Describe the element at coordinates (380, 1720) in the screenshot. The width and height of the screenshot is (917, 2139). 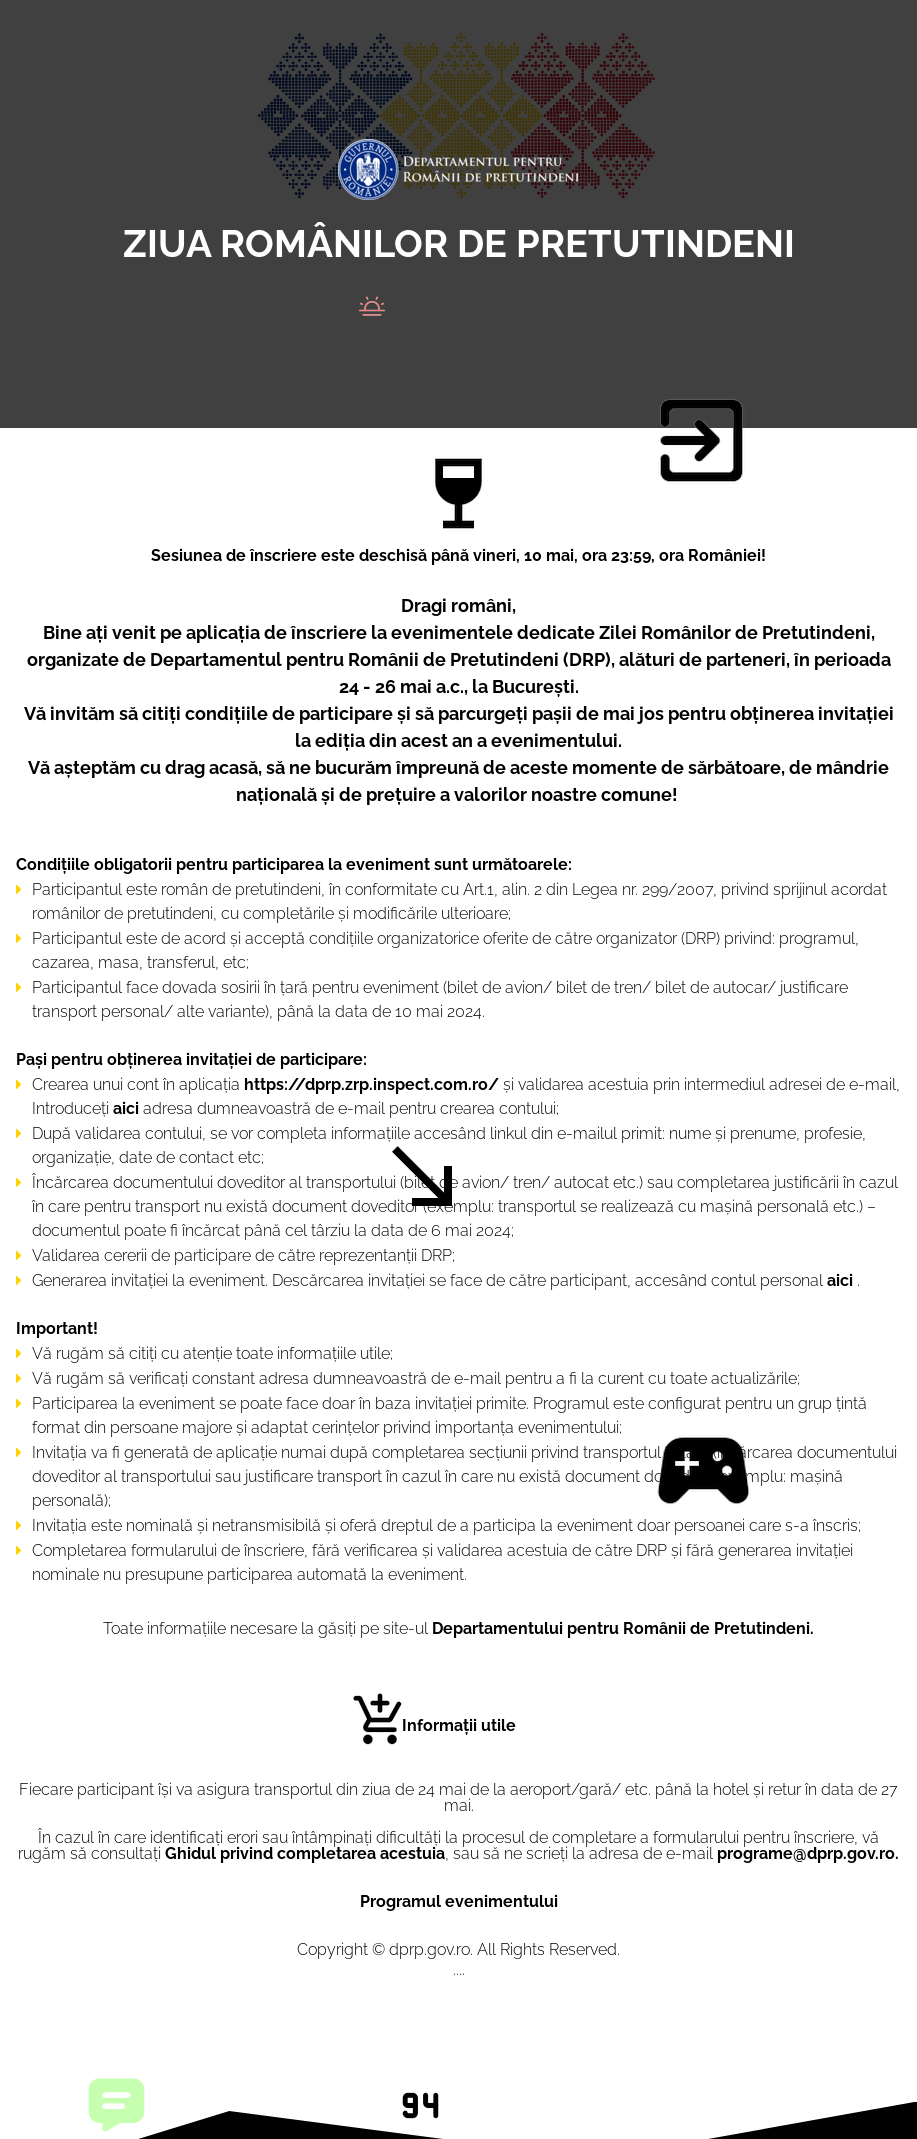
I see `add item to shopping cart` at that location.